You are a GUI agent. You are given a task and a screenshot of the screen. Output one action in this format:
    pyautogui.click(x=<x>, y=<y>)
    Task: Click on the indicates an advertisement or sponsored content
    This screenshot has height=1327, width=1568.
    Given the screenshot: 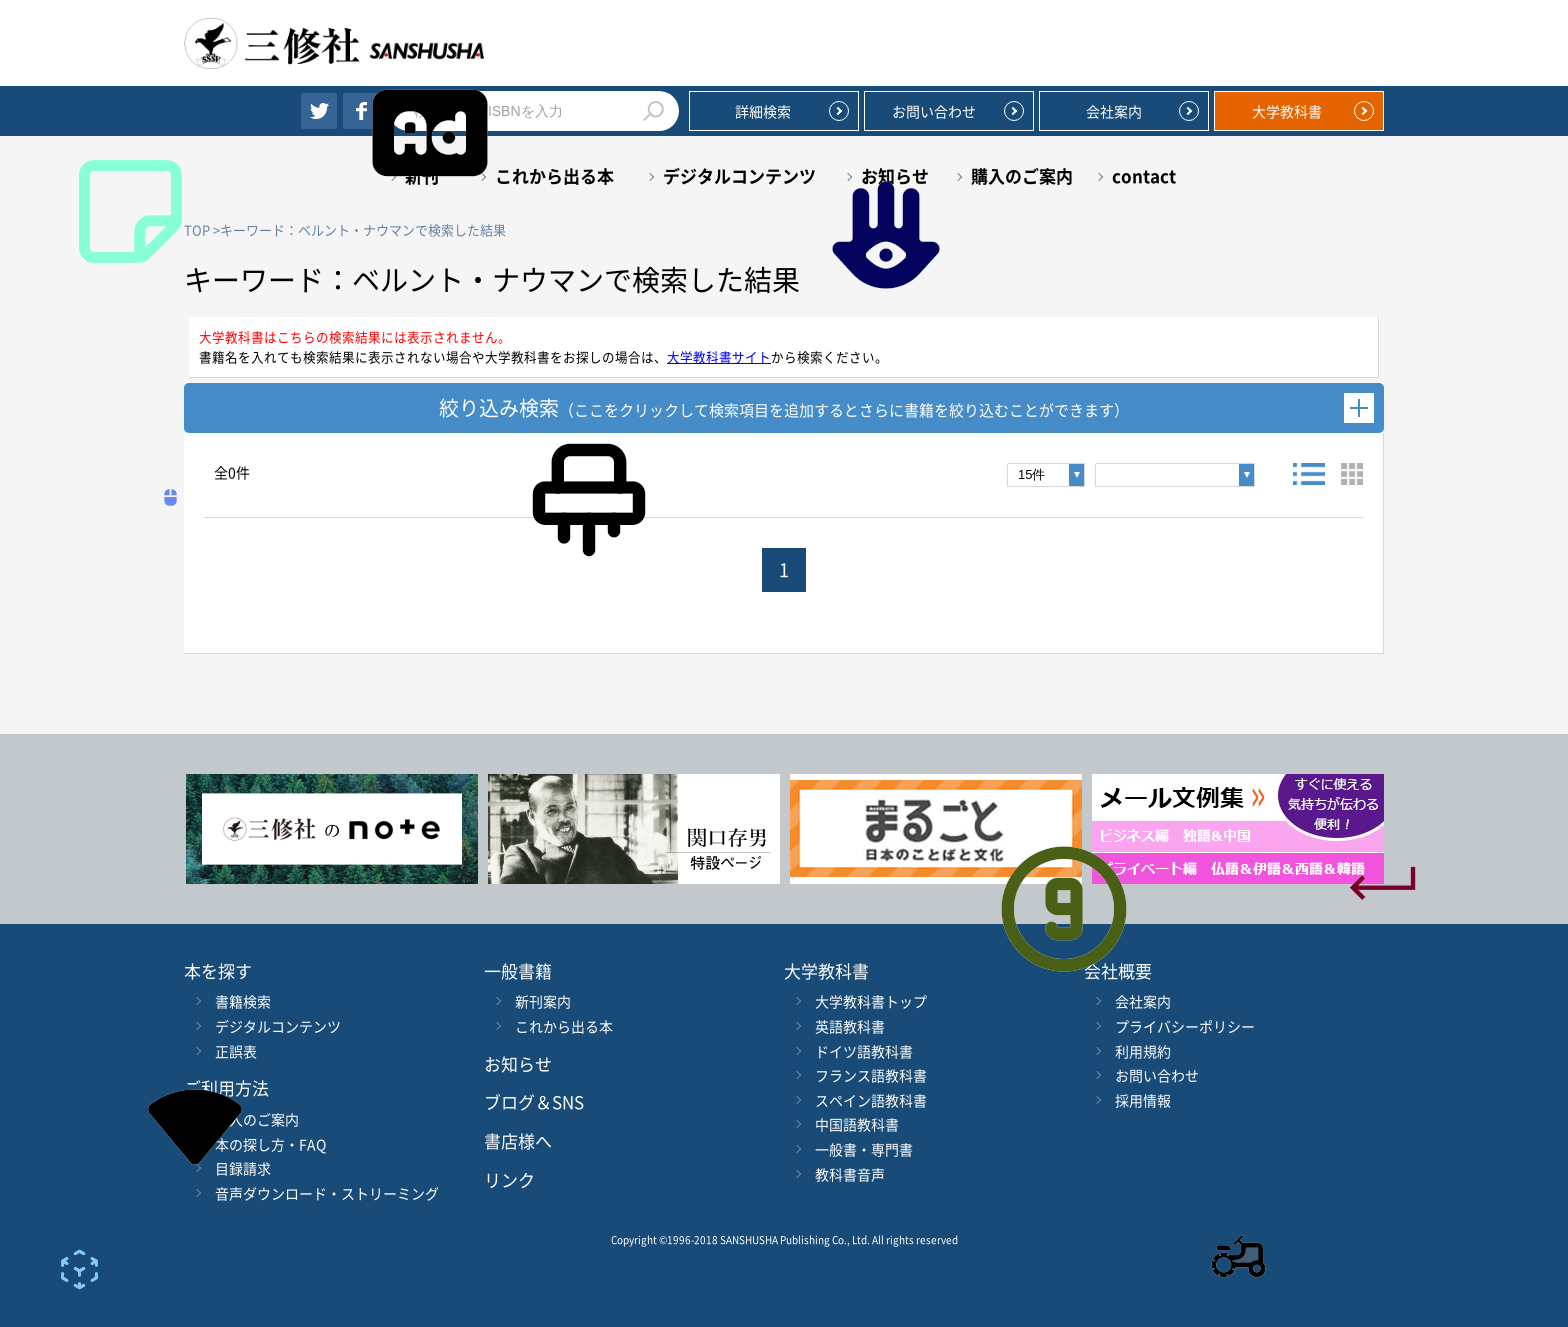 What is the action you would take?
    pyautogui.click(x=430, y=133)
    